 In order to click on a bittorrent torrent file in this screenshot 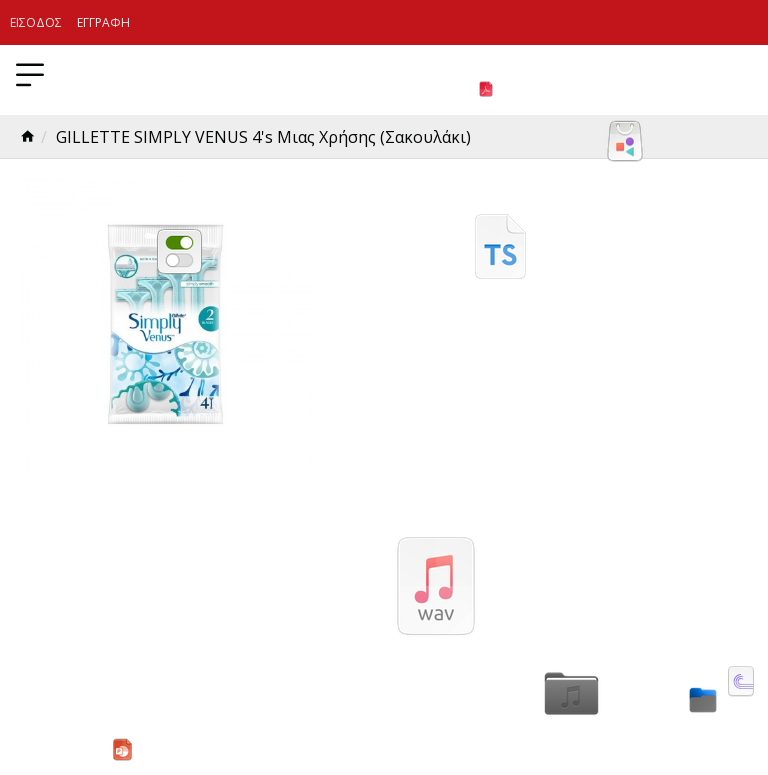, I will do `click(741, 681)`.